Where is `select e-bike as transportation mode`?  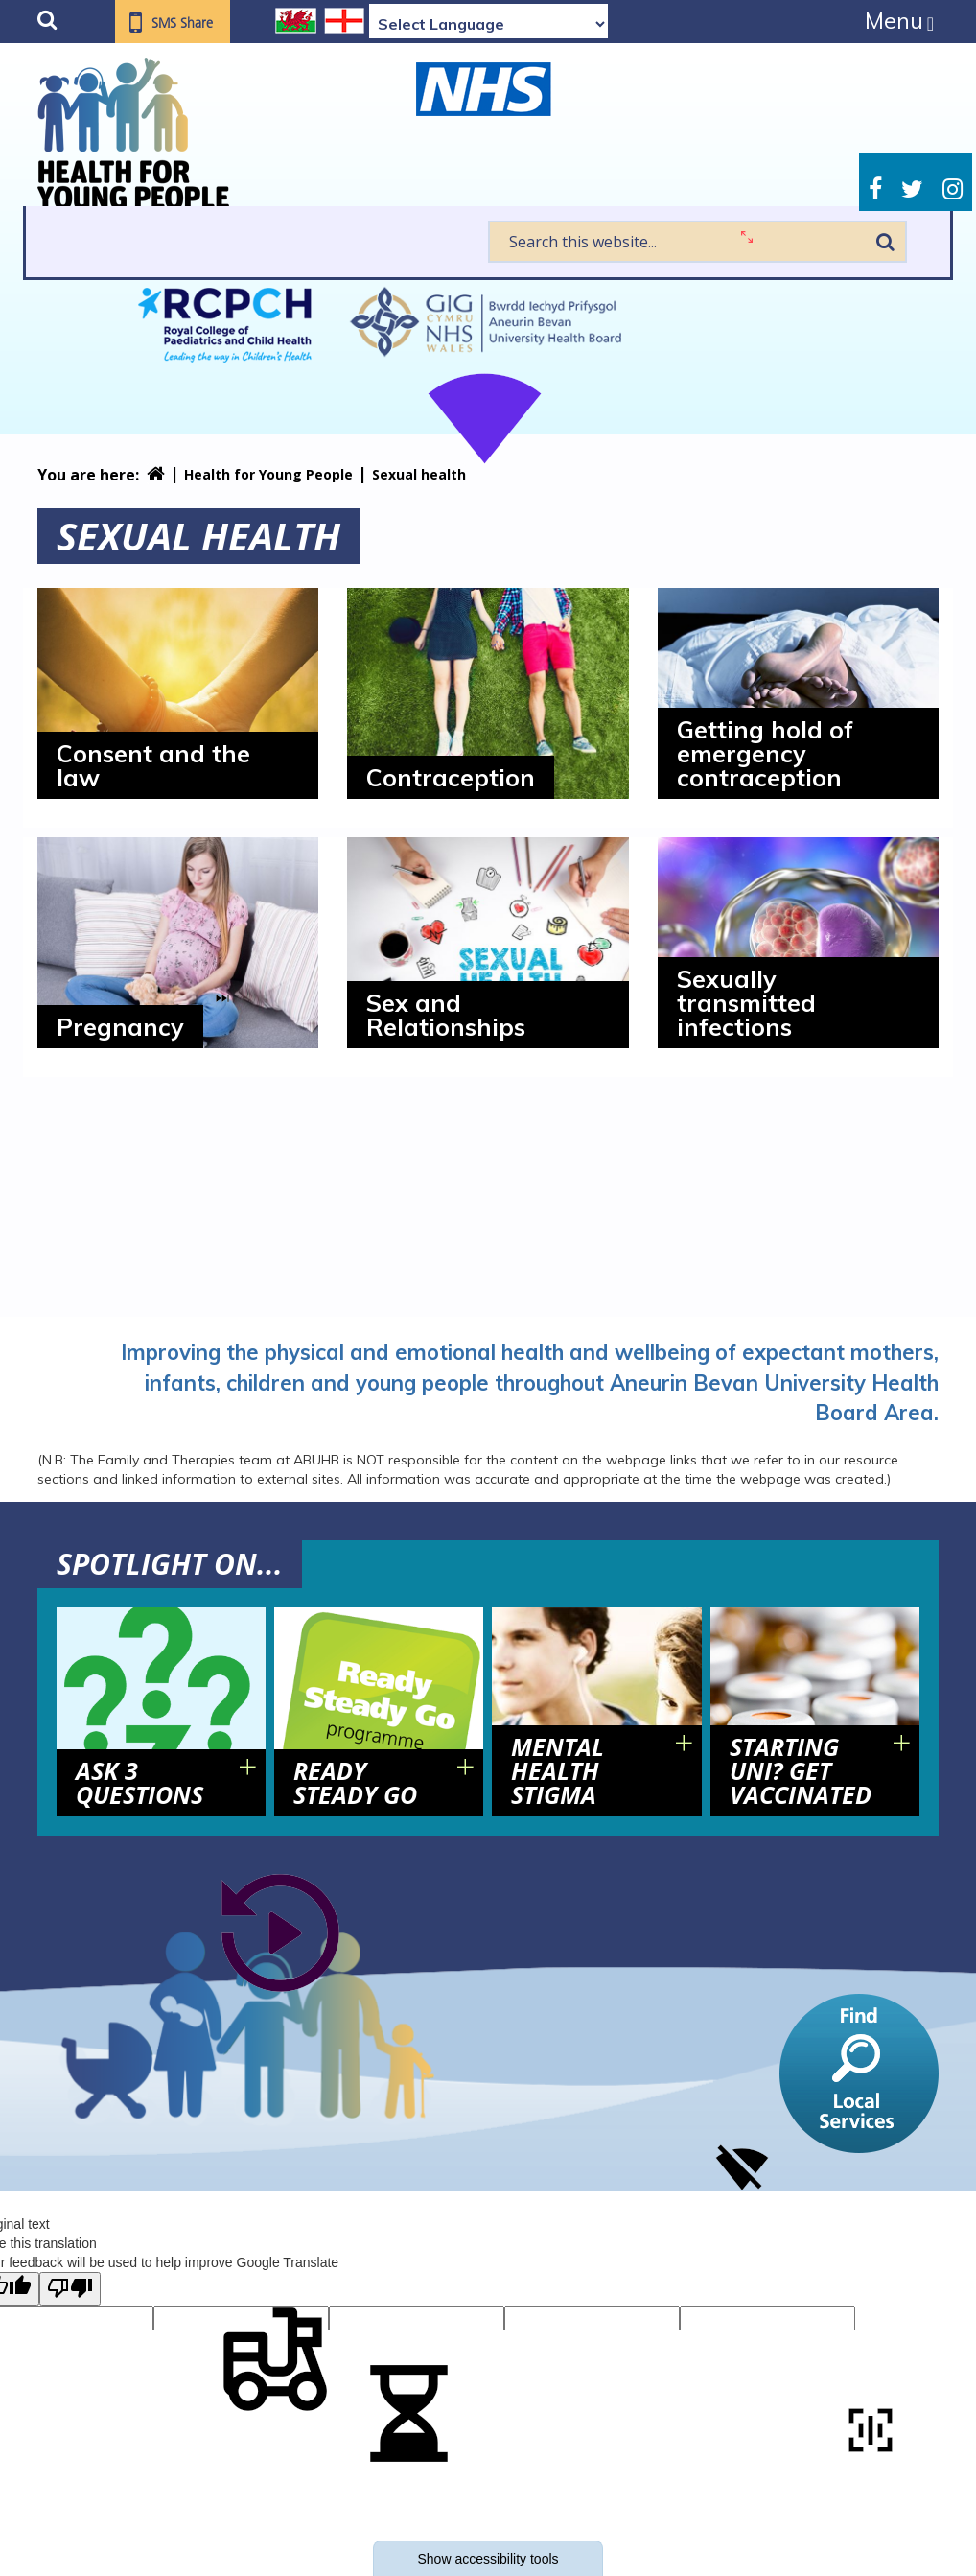 select e-bike as transportation mode is located at coordinates (272, 2361).